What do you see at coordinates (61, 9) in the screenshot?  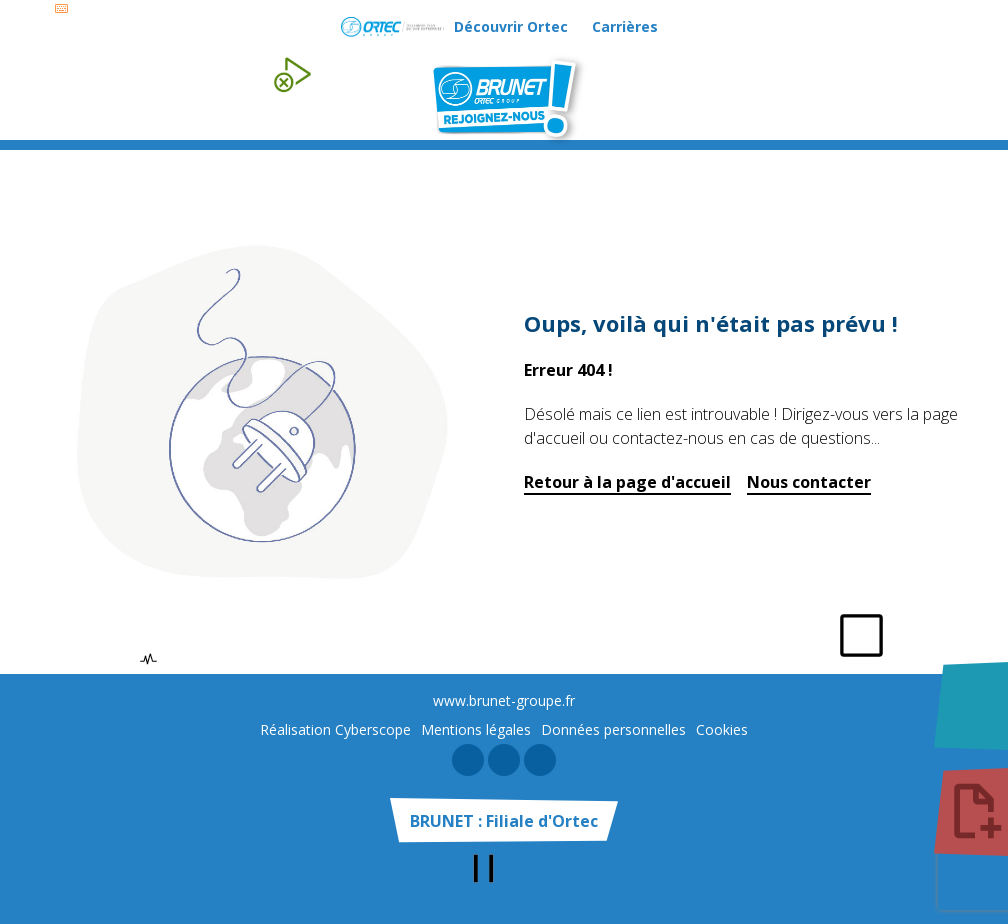 I see `record keyboard input or keystrokes` at bounding box center [61, 9].